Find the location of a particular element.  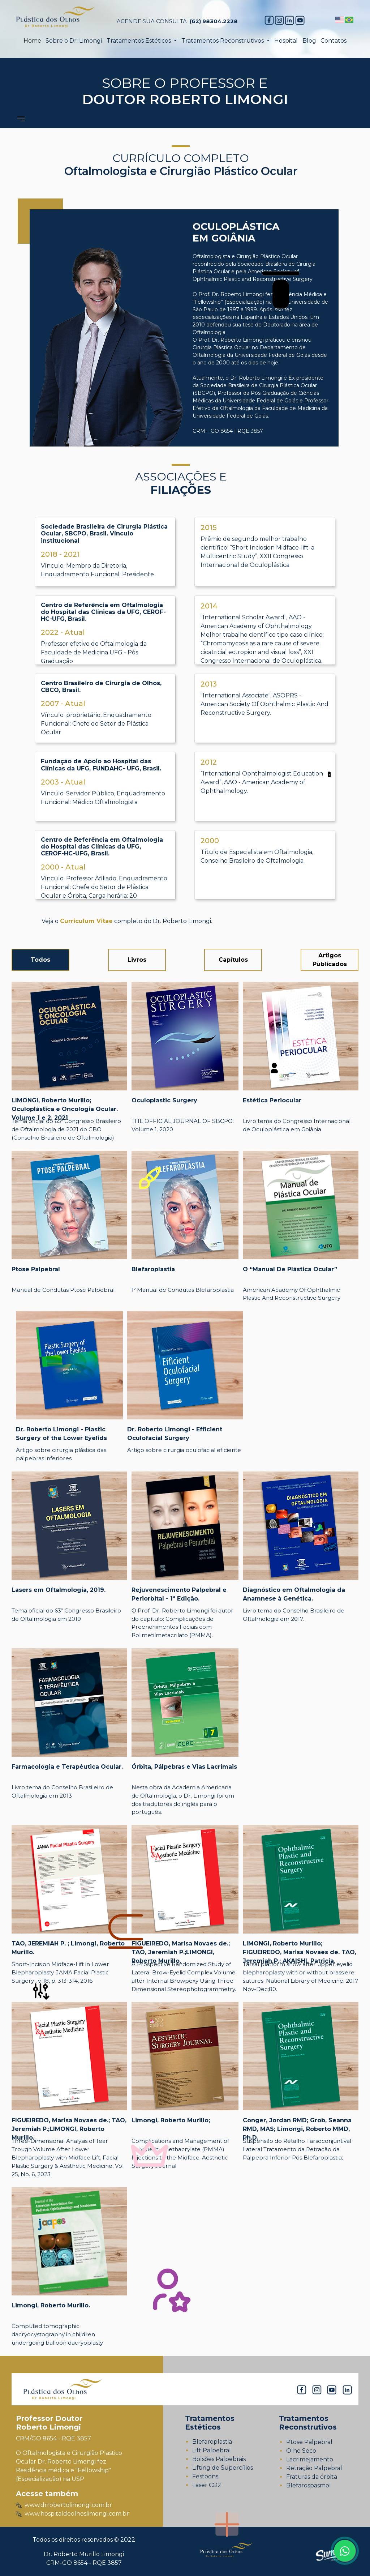

access drawing or painting tools is located at coordinates (150, 1178).